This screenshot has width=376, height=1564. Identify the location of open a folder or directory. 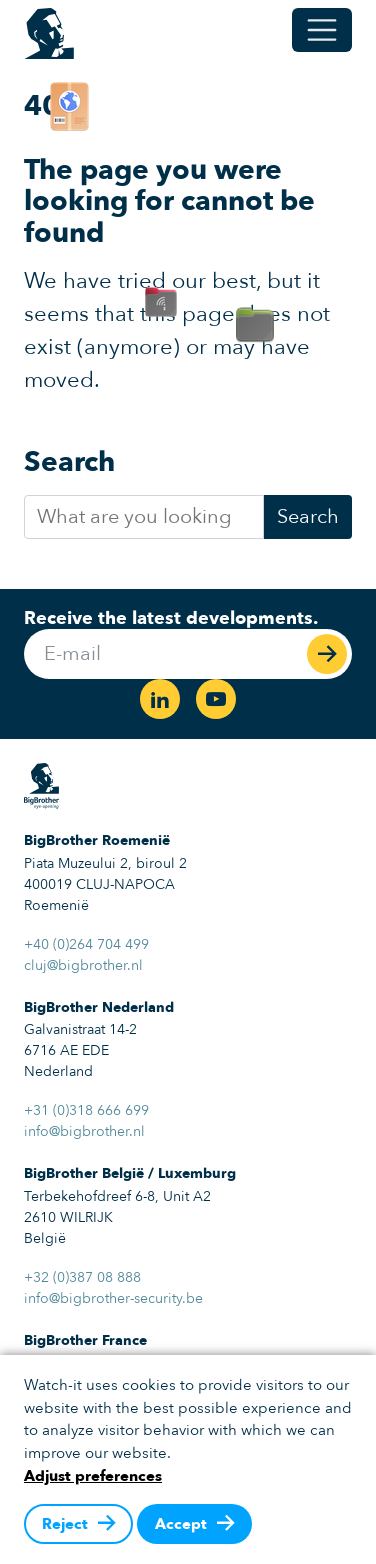
(255, 324).